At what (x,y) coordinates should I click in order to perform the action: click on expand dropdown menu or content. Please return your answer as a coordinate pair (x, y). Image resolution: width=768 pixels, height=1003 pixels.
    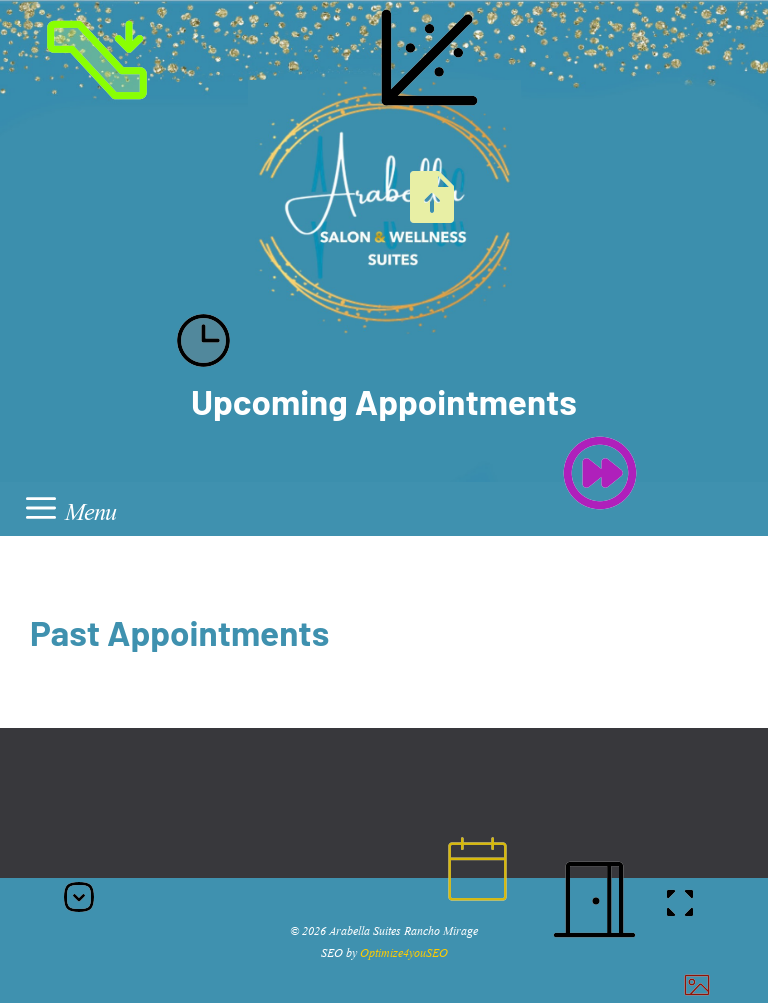
    Looking at the image, I should click on (79, 897).